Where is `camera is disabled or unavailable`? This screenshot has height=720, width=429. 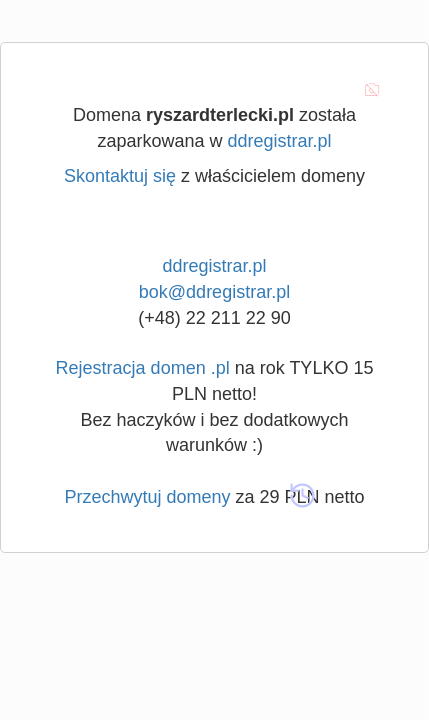 camera is disabled or unavailable is located at coordinates (372, 90).